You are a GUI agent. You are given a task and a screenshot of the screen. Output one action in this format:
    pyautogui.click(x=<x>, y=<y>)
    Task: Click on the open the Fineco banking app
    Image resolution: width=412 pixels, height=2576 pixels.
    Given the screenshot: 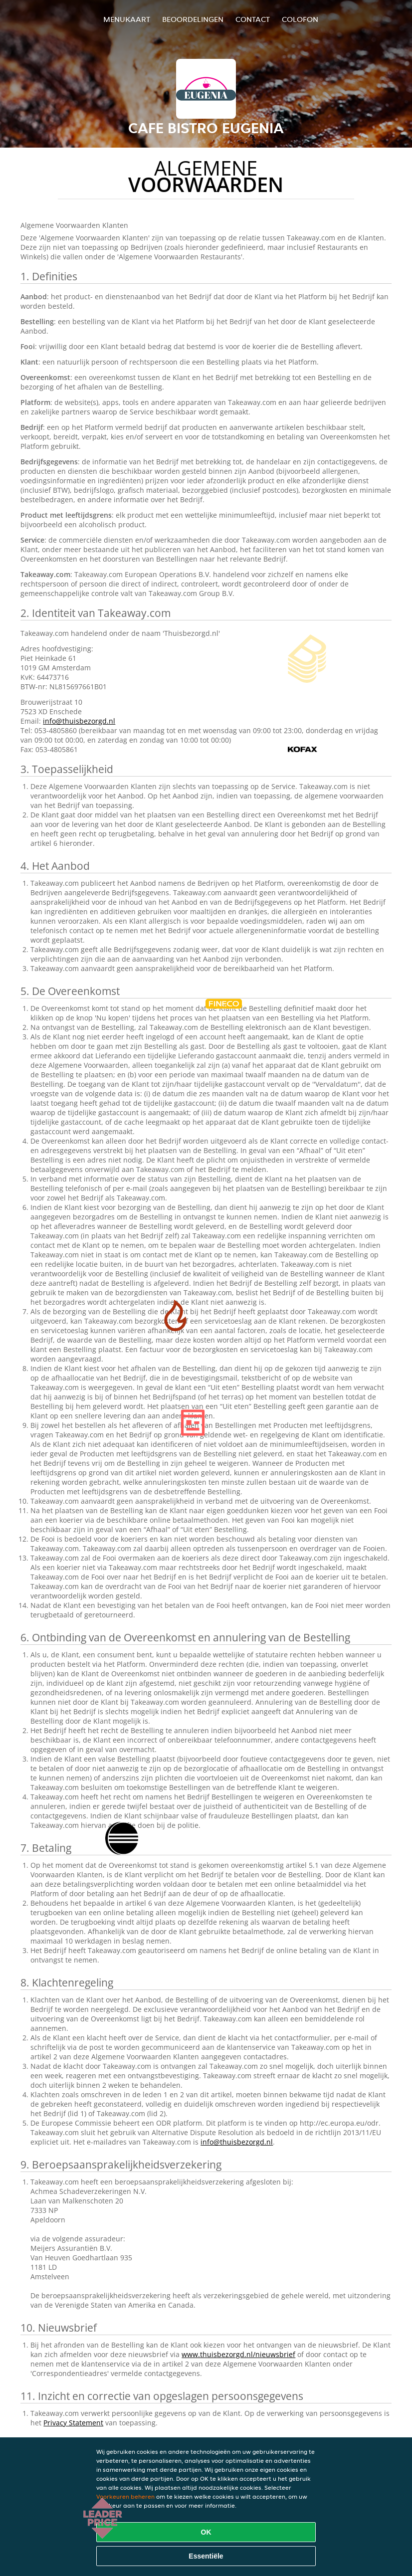 What is the action you would take?
    pyautogui.click(x=223, y=1003)
    